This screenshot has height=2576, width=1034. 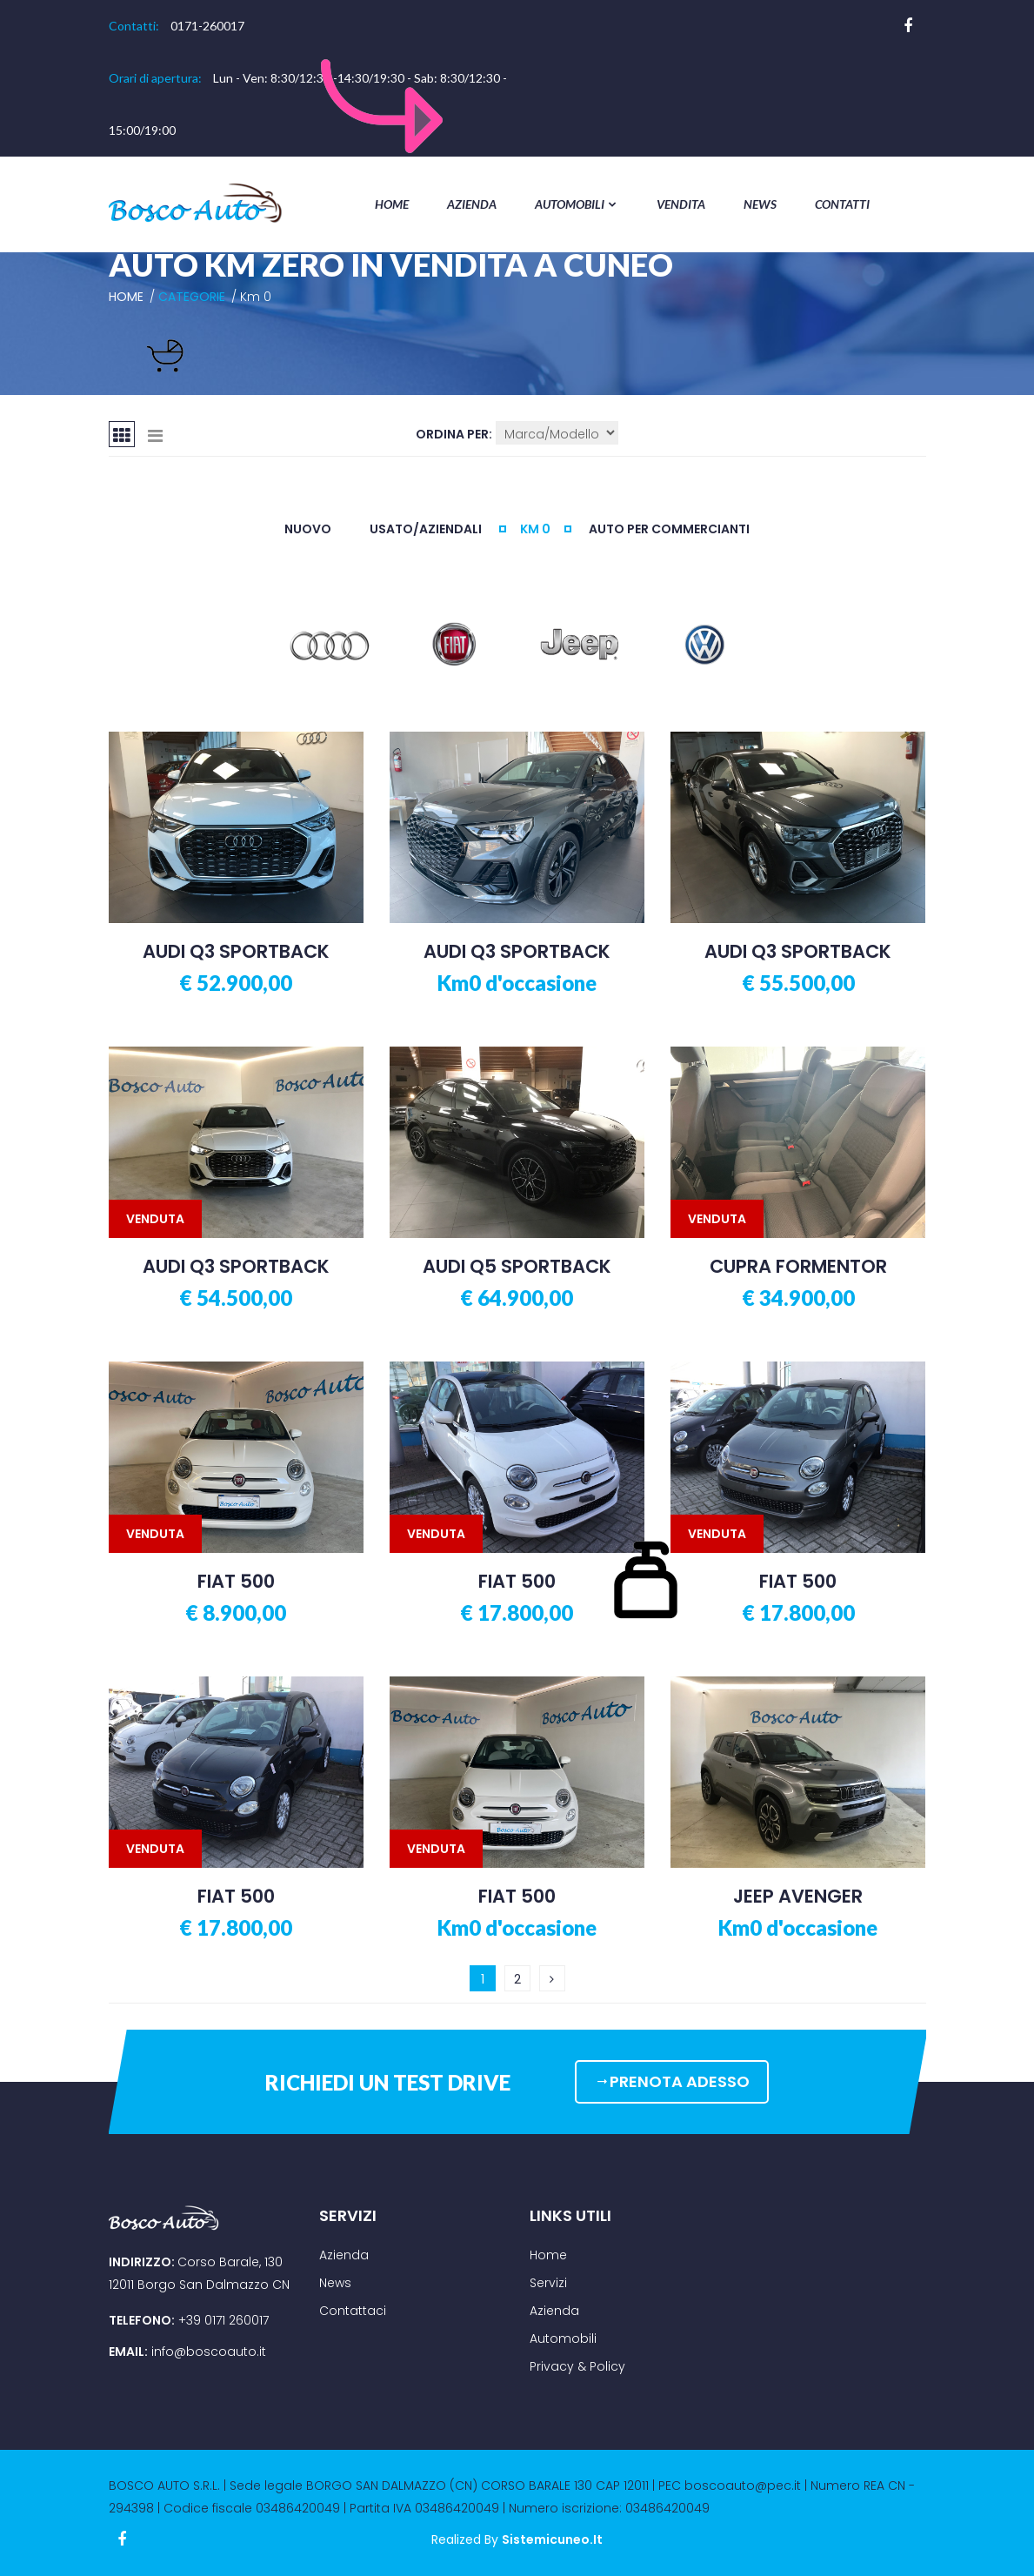 I want to click on reply to a message or comment, so click(x=382, y=106).